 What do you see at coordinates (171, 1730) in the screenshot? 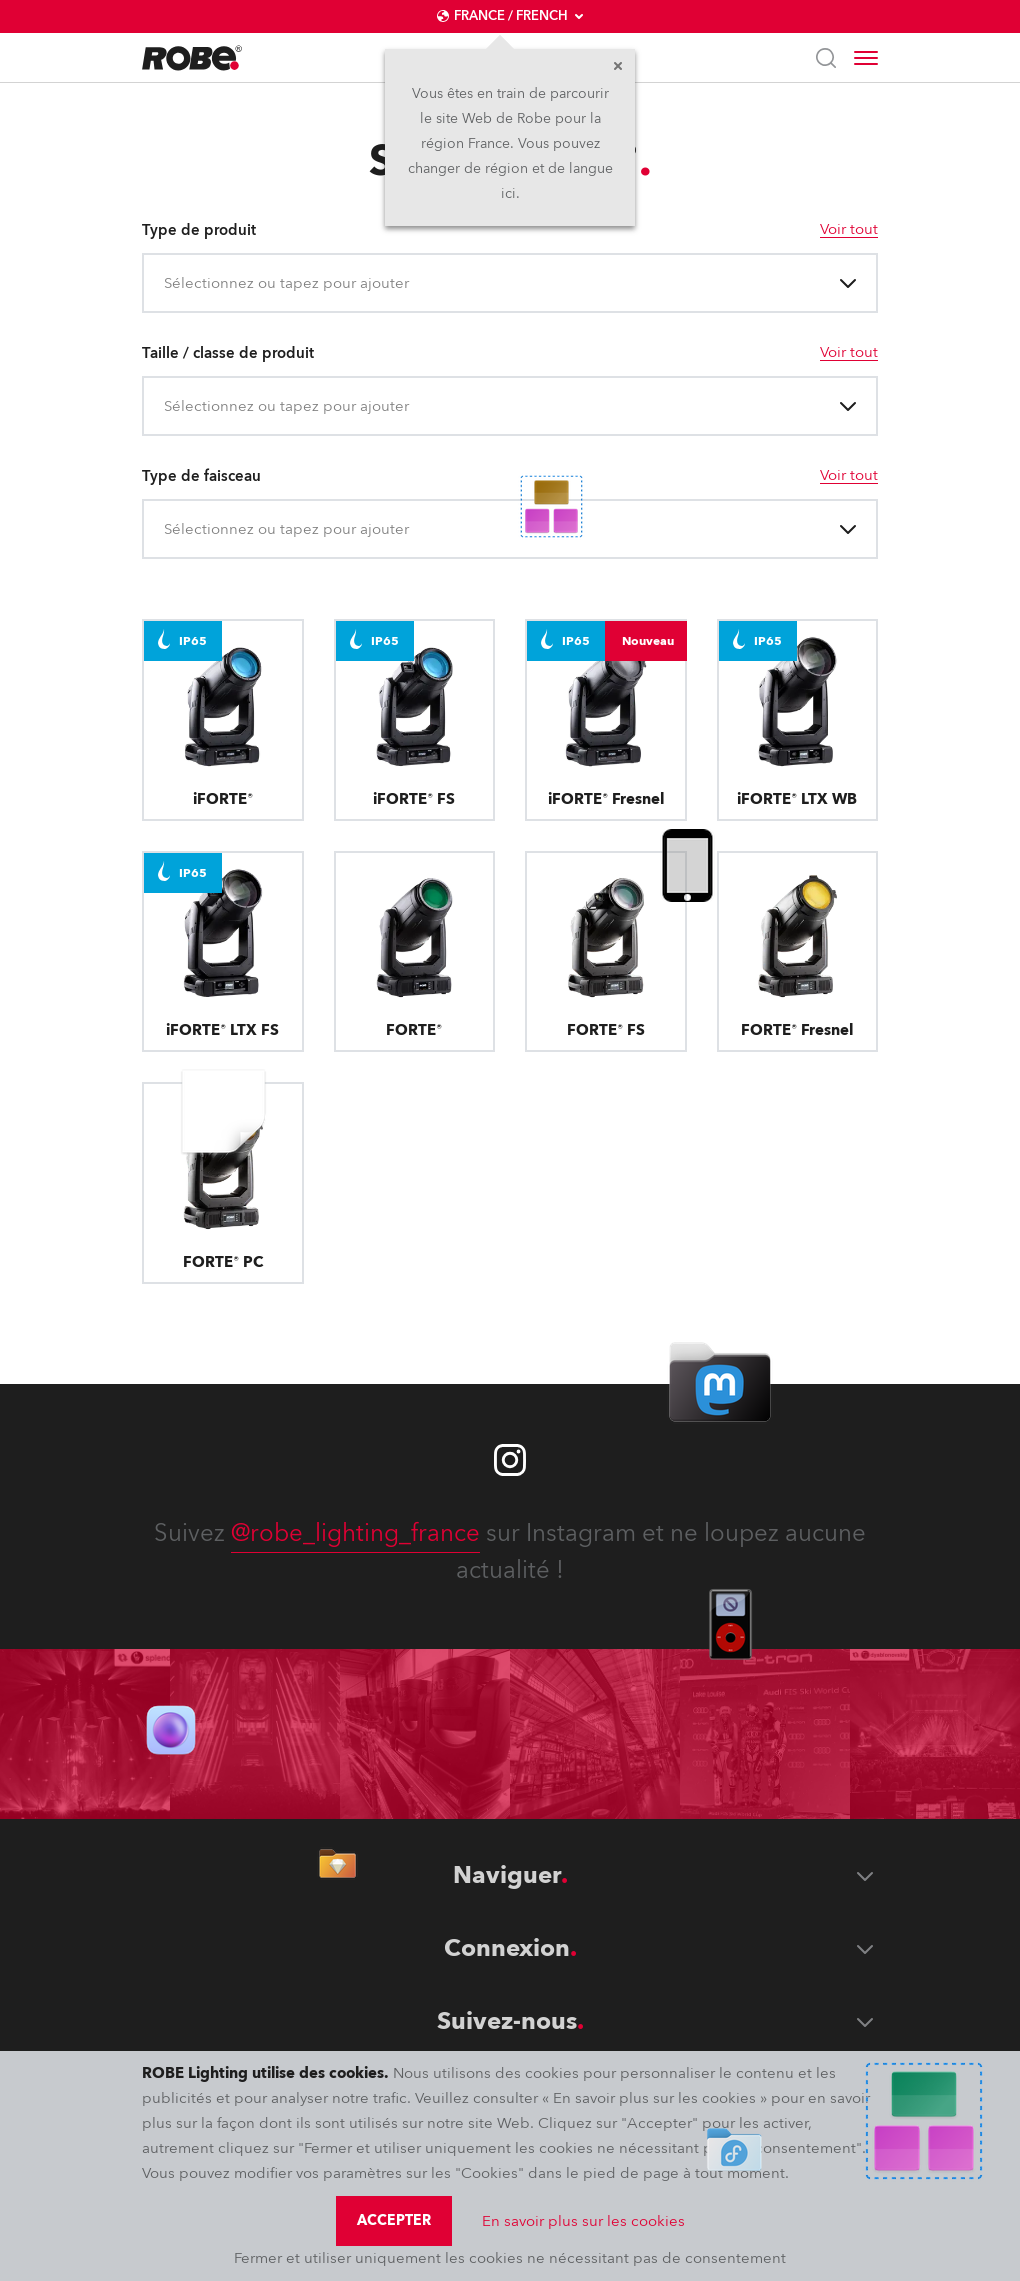
I see `open OrbStack container management app` at bounding box center [171, 1730].